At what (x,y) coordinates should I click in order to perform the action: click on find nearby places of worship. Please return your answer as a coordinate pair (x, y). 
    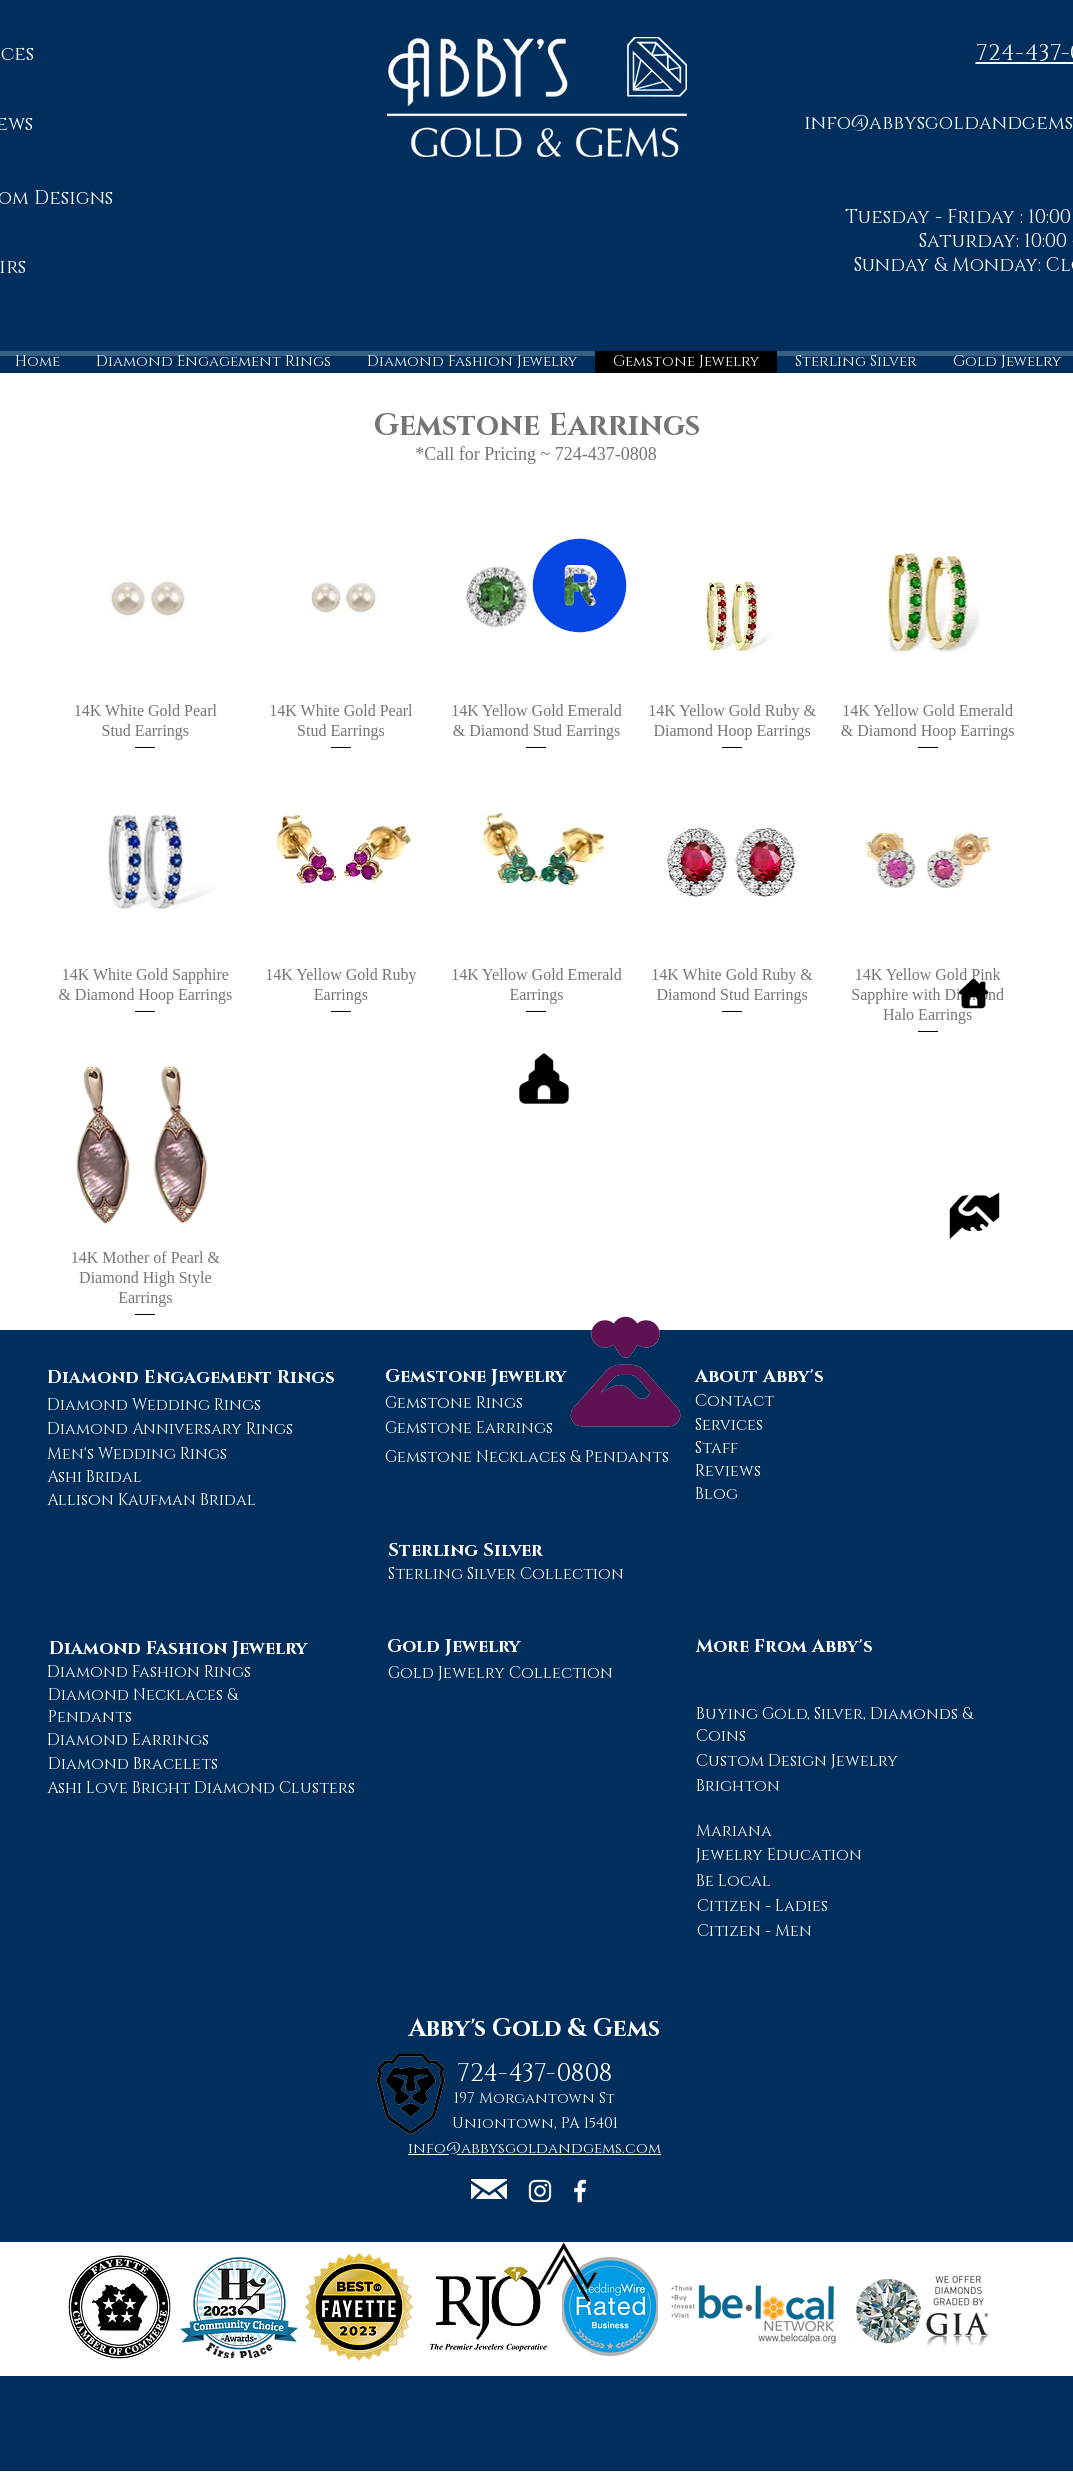
    Looking at the image, I should click on (544, 1079).